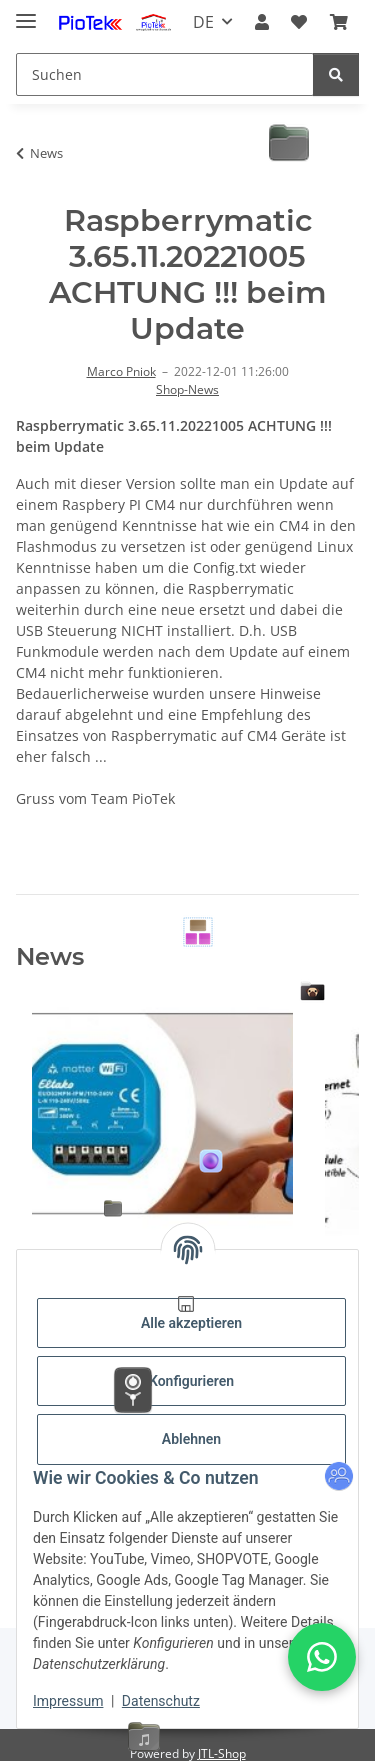 Image resolution: width=375 pixels, height=1761 pixels. I want to click on save current file or document, so click(186, 1304).